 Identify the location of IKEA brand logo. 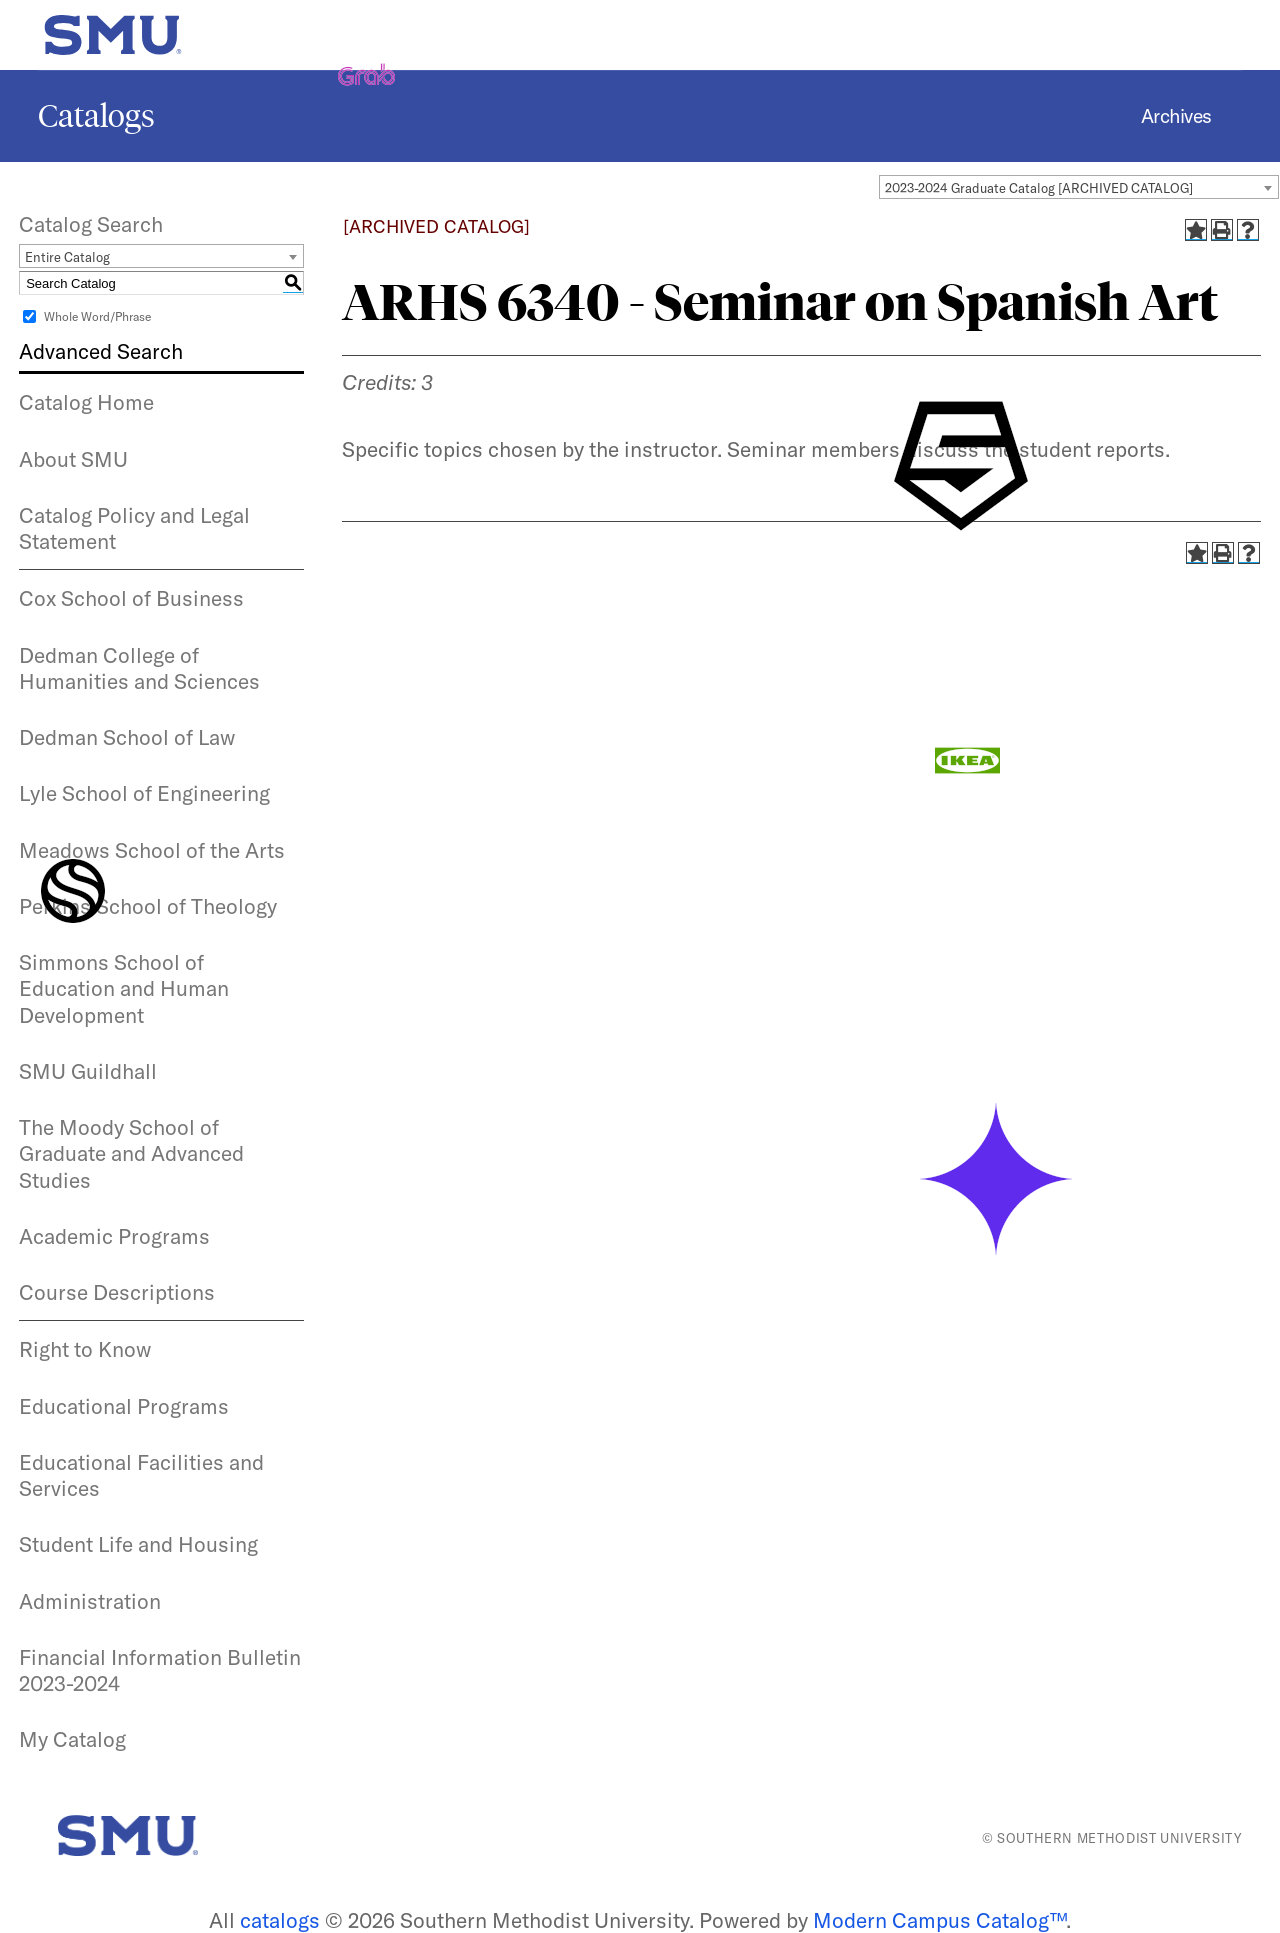
(967, 760).